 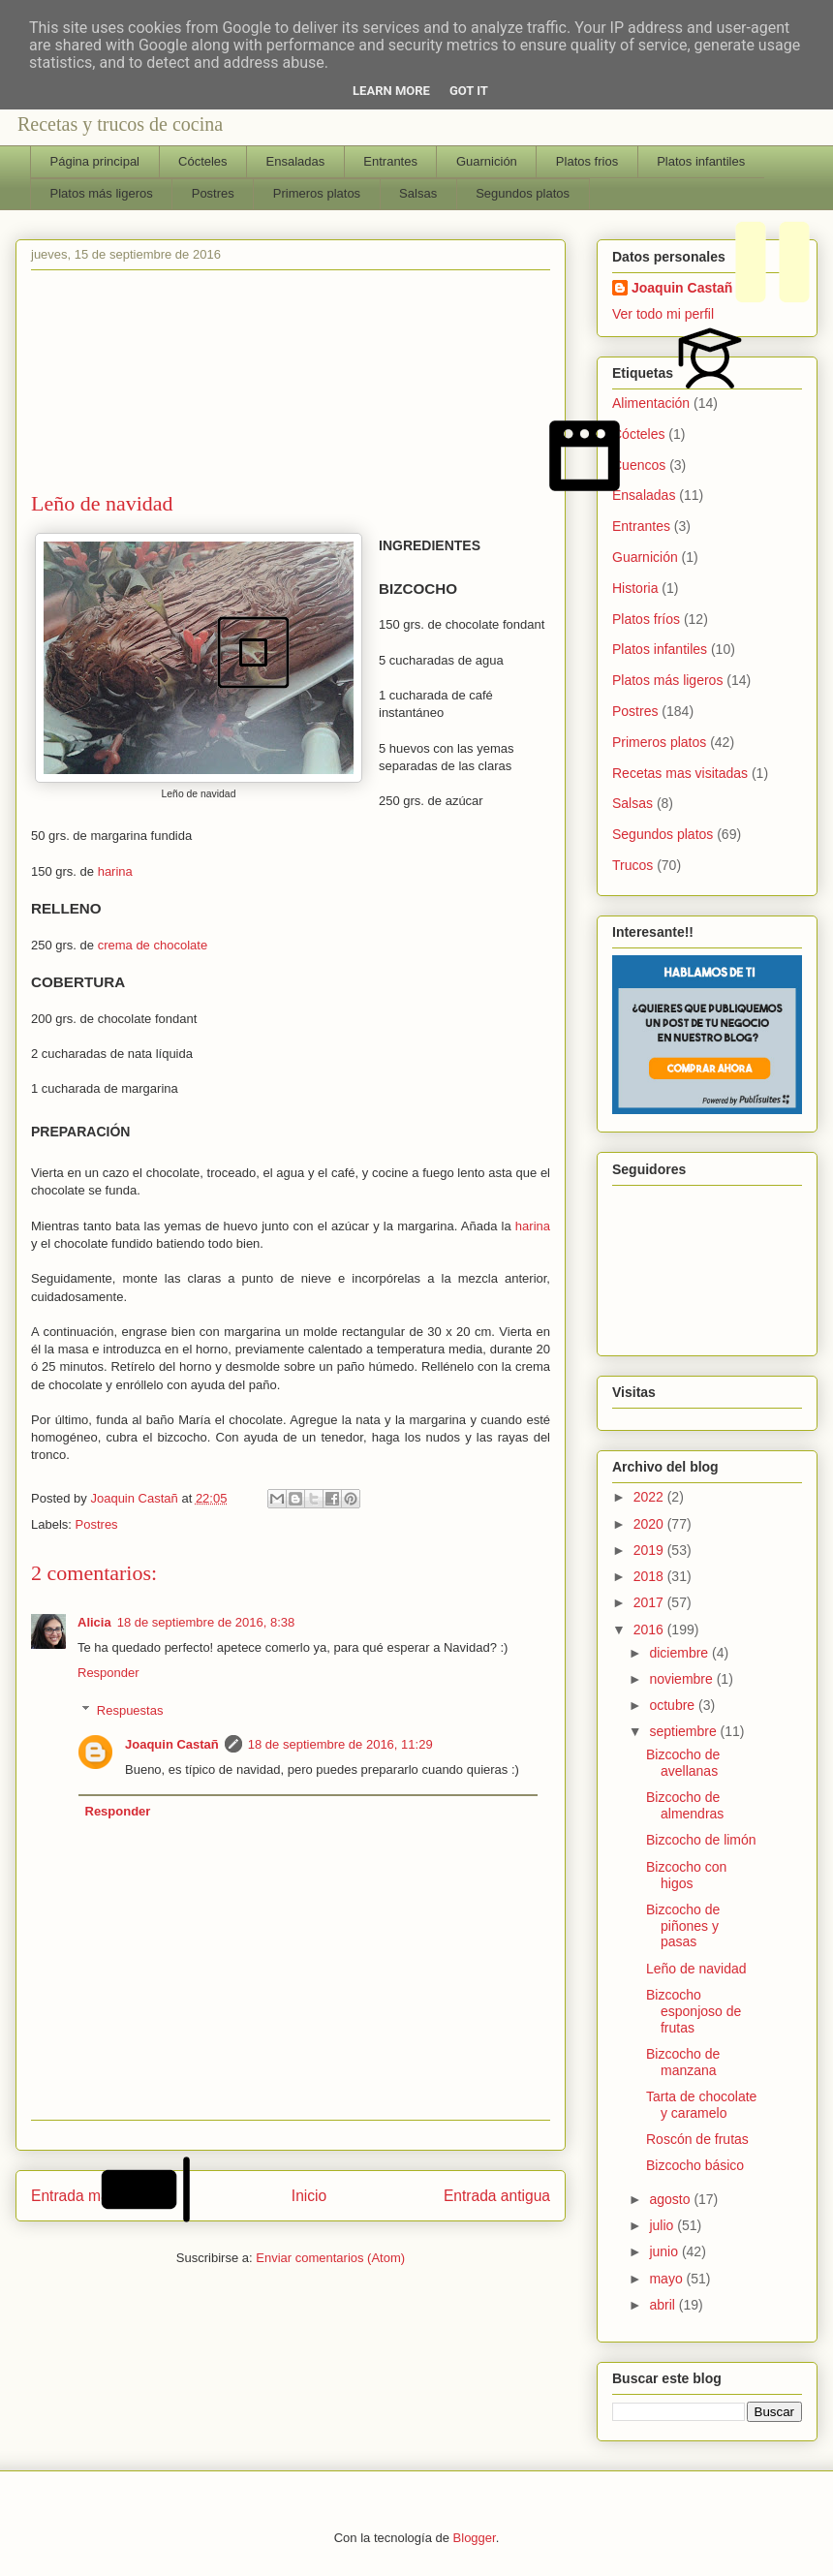 What do you see at coordinates (253, 652) in the screenshot?
I see `view app or brand logo` at bounding box center [253, 652].